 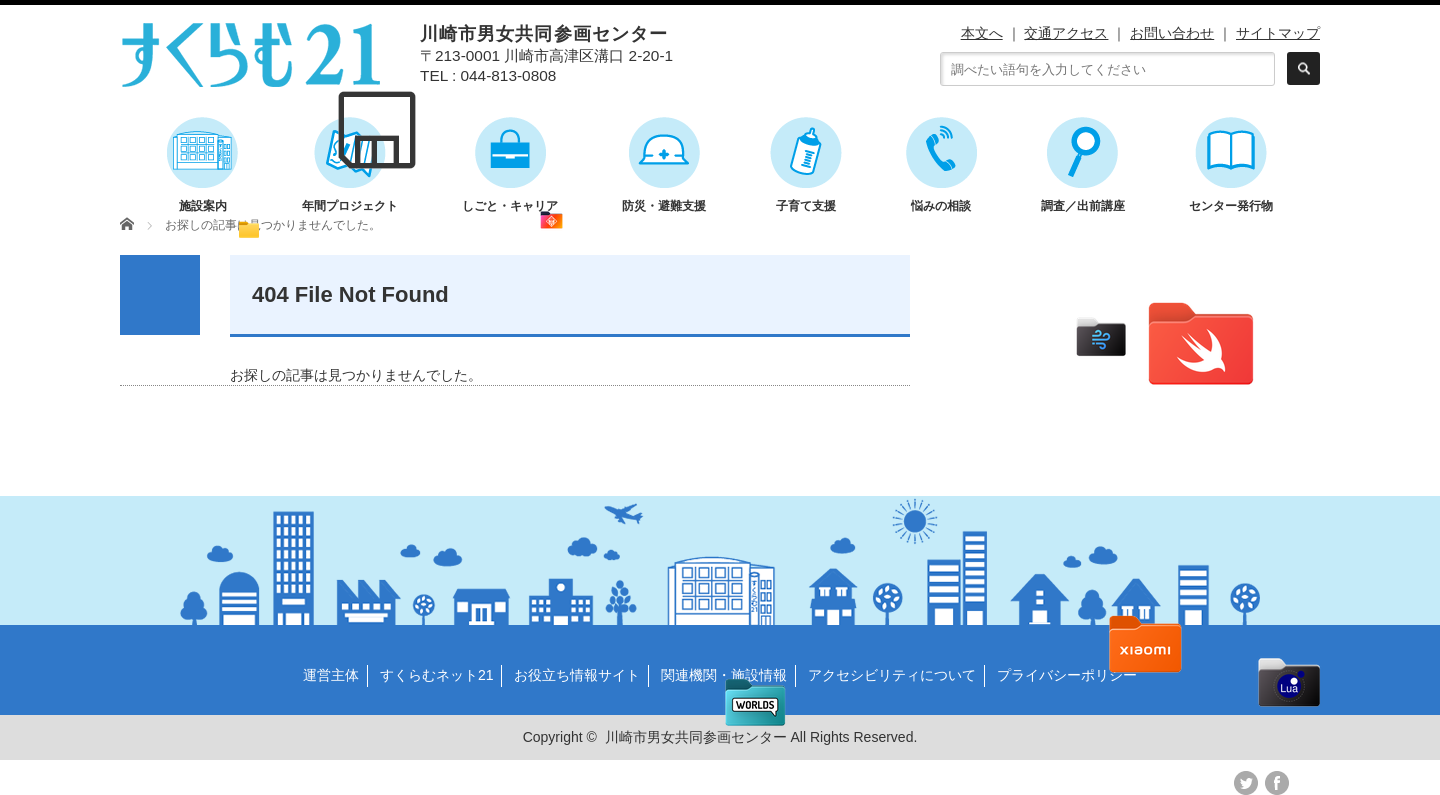 What do you see at coordinates (1200, 346) in the screenshot?
I see `open folder containing swift programming projects` at bounding box center [1200, 346].